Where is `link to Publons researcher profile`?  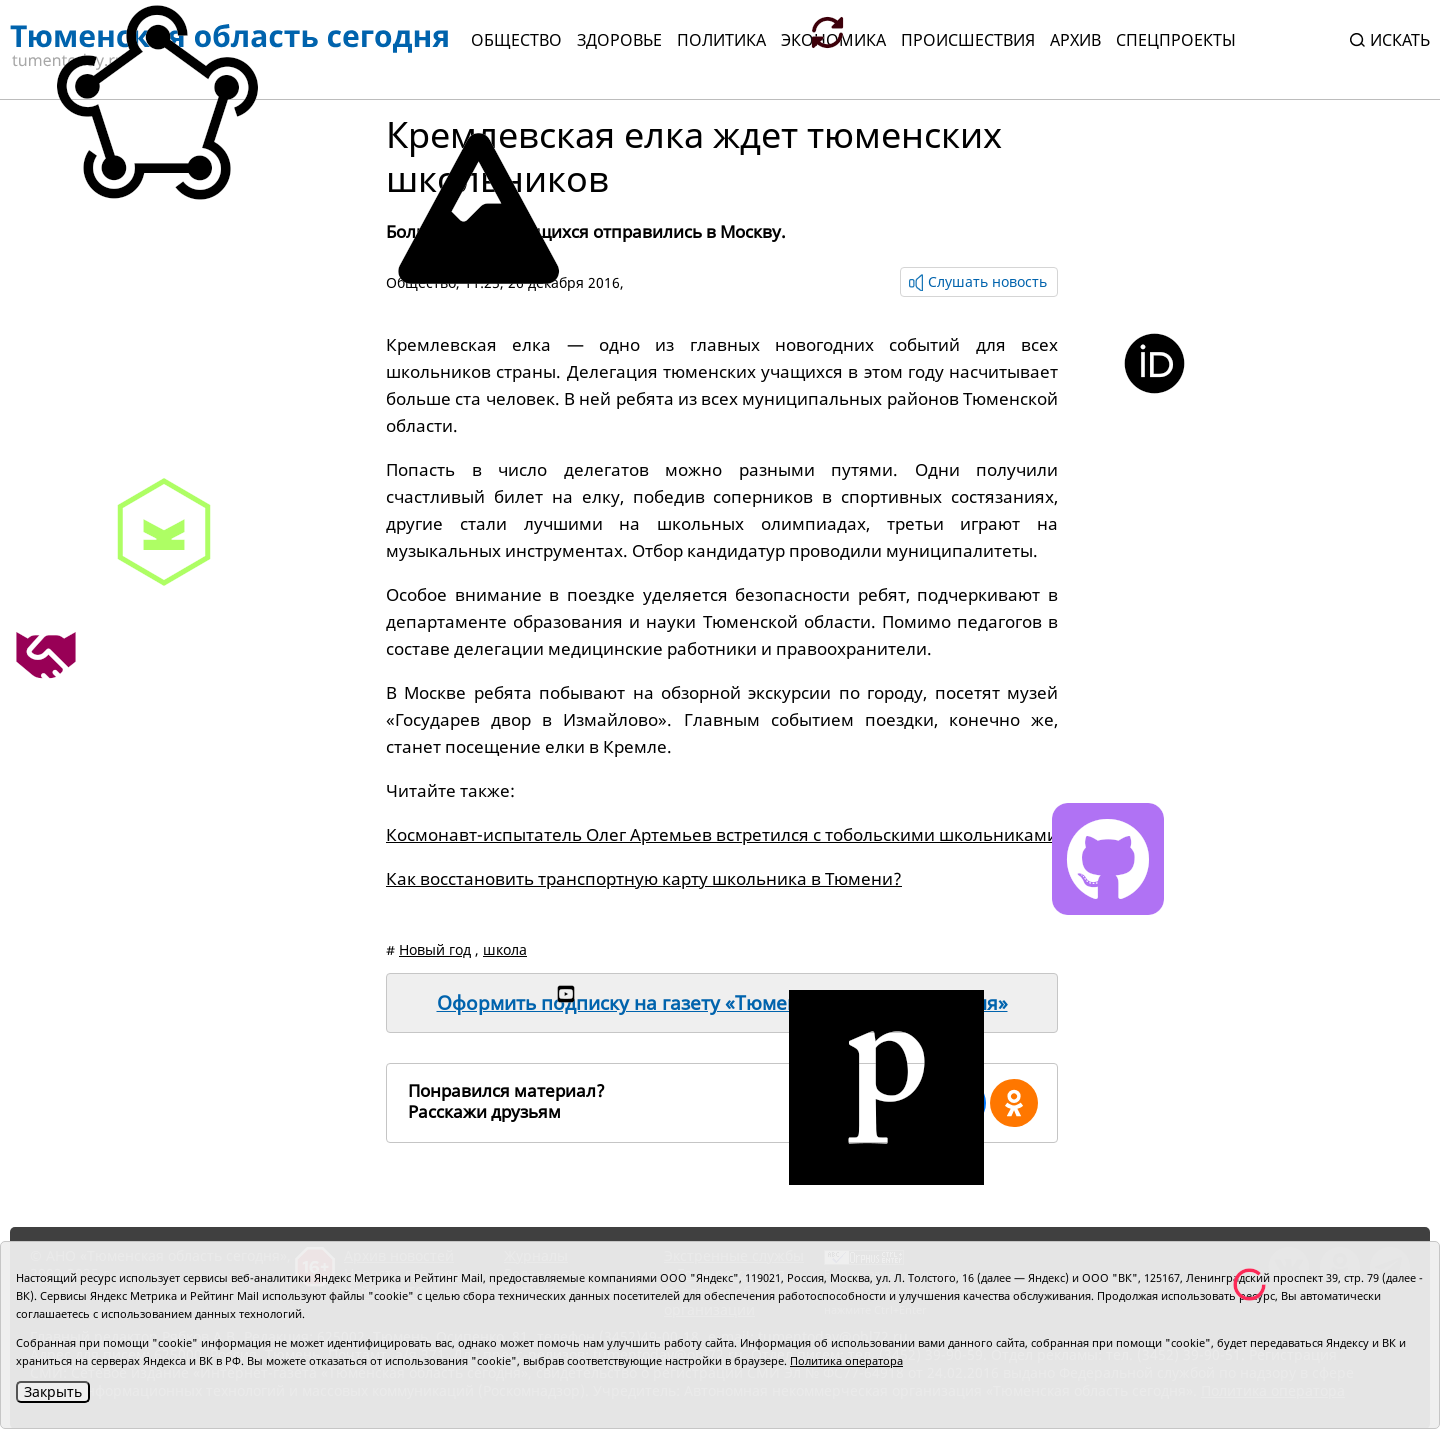 link to Publons researcher profile is located at coordinates (886, 1087).